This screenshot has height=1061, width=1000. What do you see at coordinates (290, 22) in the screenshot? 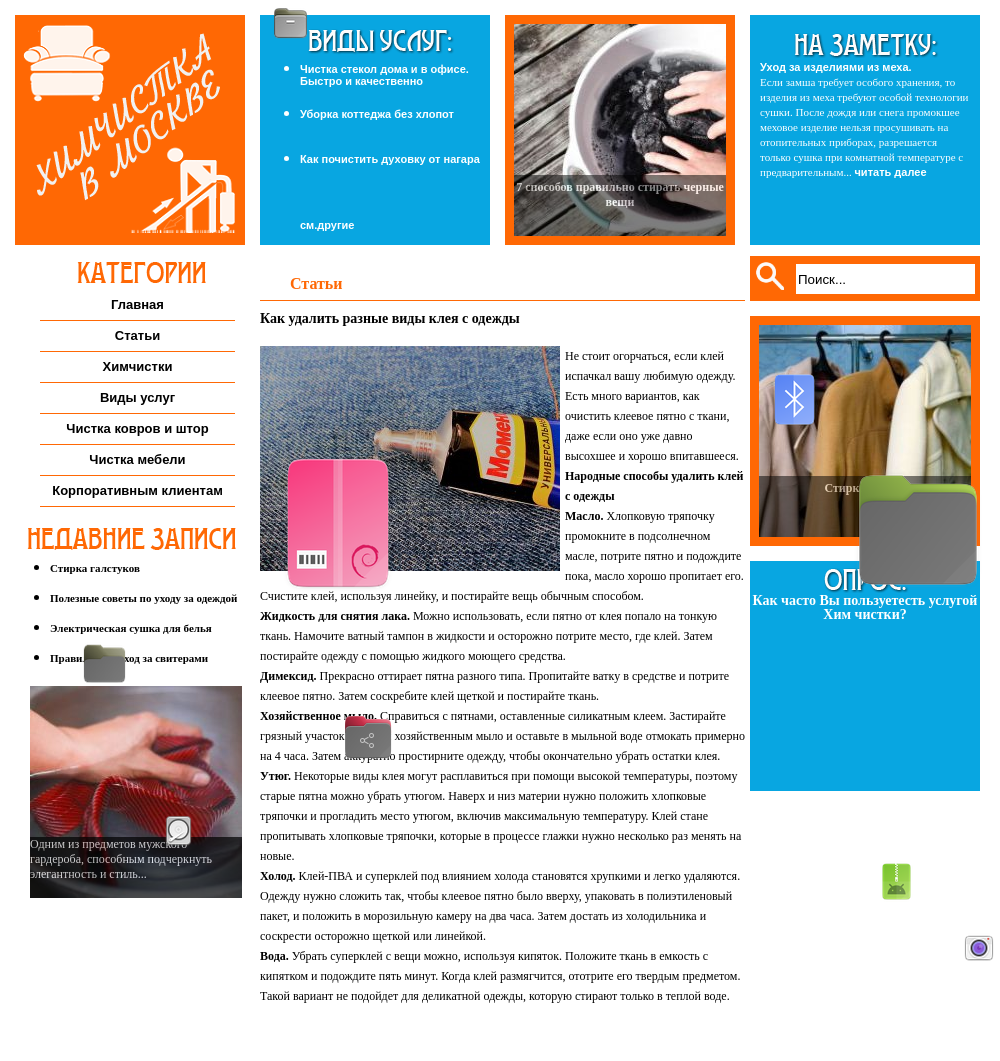
I see `open the file manager app` at bounding box center [290, 22].